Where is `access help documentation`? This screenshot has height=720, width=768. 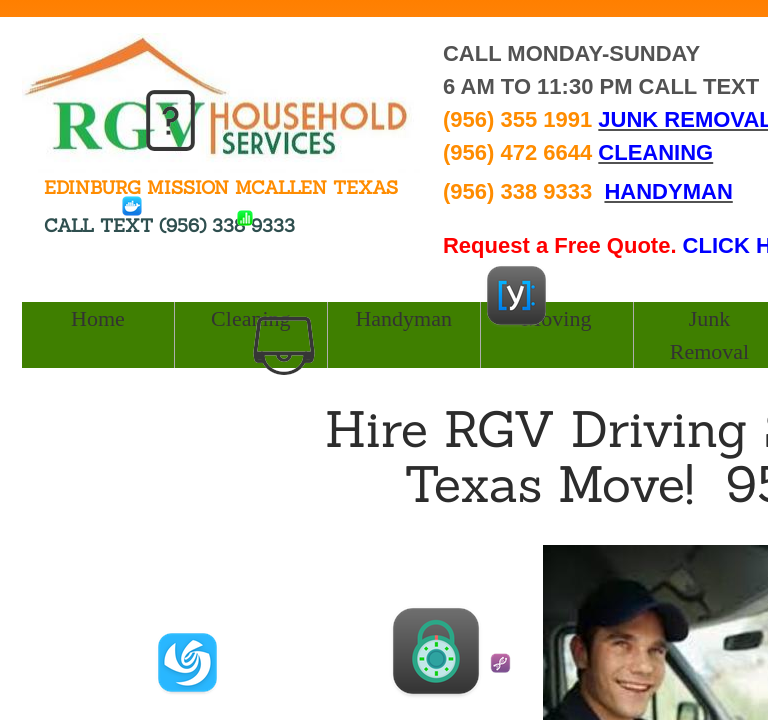
access help documentation is located at coordinates (170, 118).